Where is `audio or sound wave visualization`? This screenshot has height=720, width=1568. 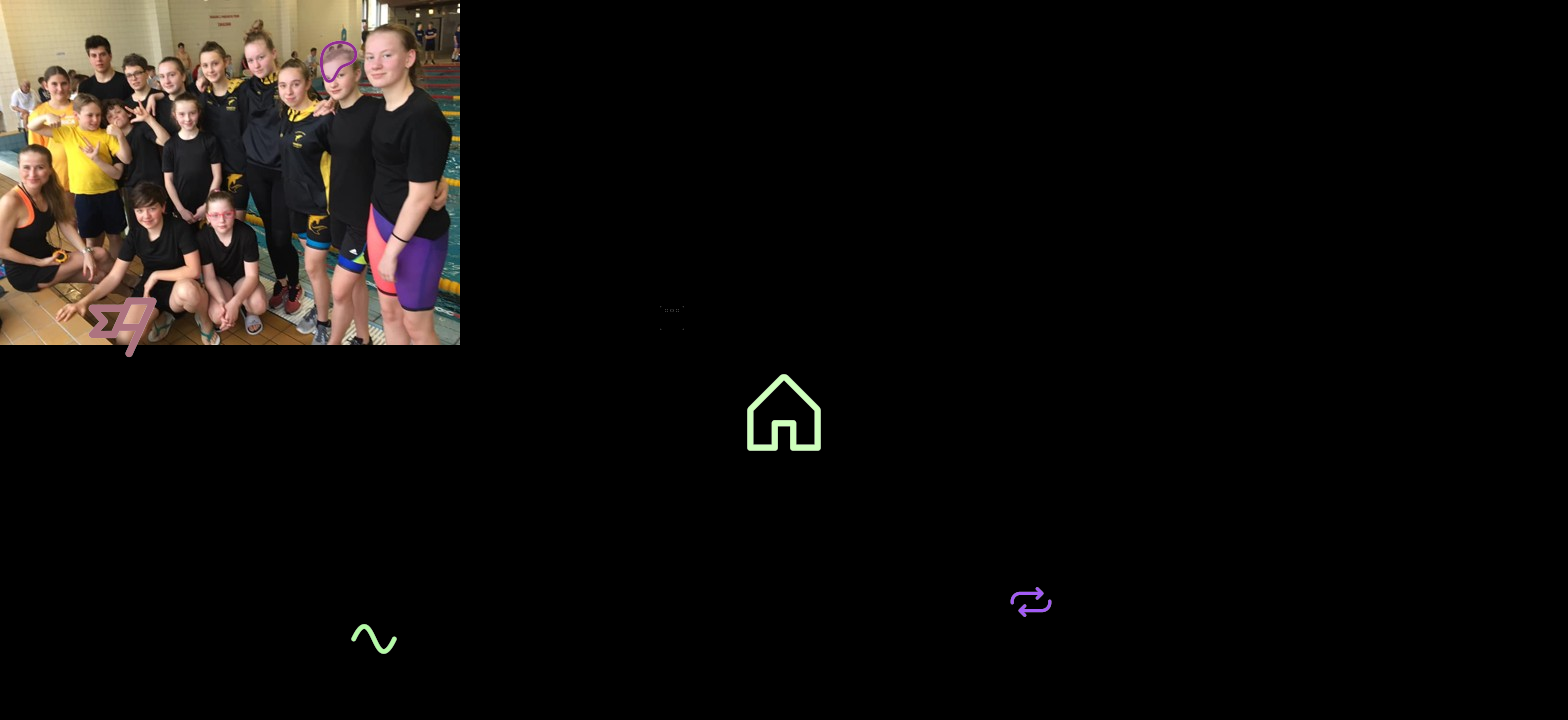
audio or sound wave visualization is located at coordinates (374, 639).